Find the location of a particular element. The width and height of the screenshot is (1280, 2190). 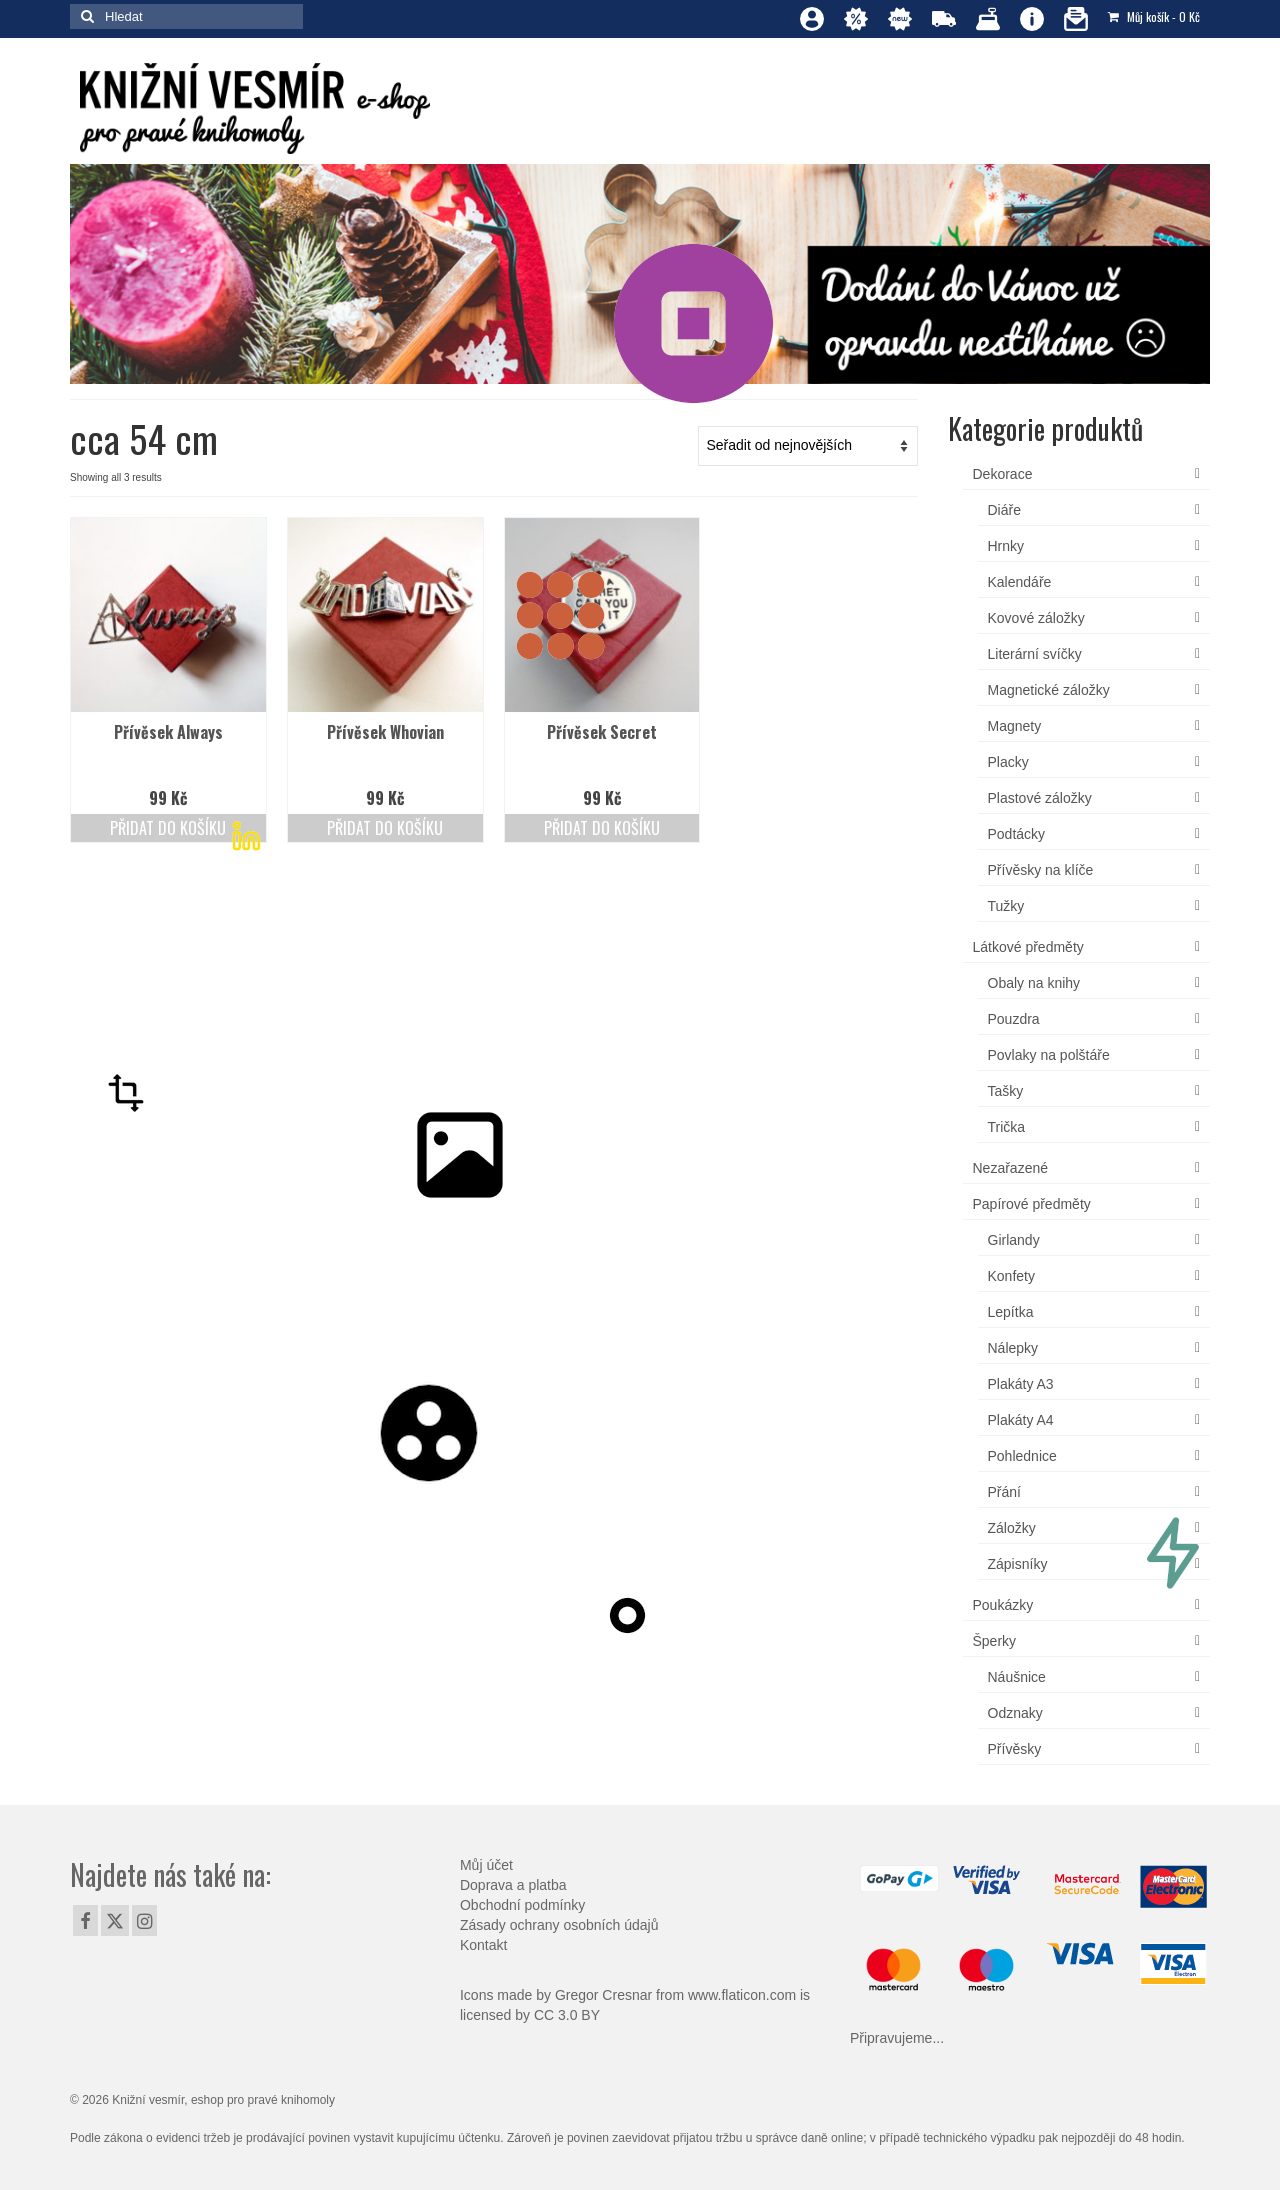

view or manage group workspaces is located at coordinates (429, 1433).